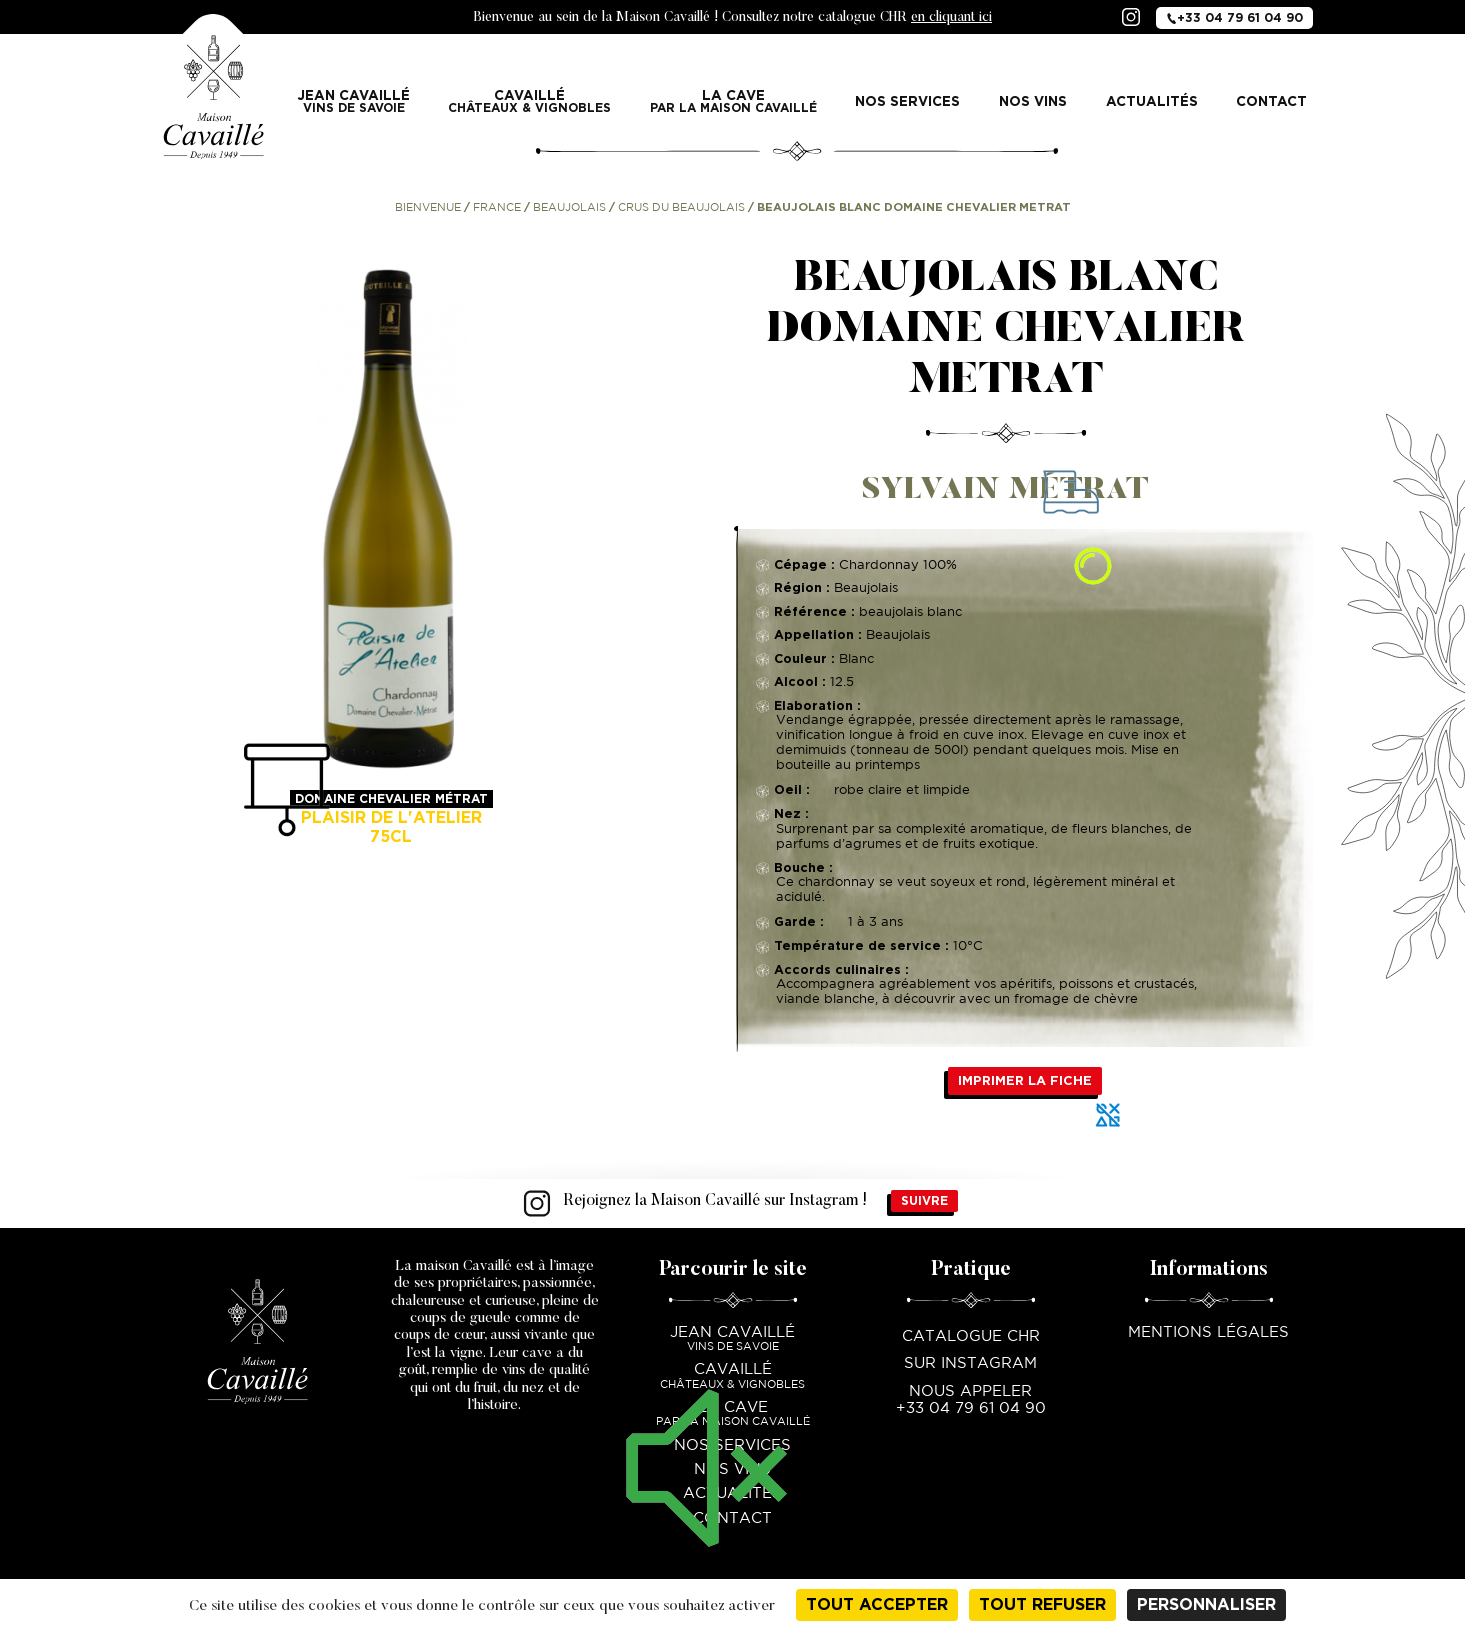  What do you see at coordinates (1093, 566) in the screenshot?
I see `apply inner shadow effect to top-left corner` at bounding box center [1093, 566].